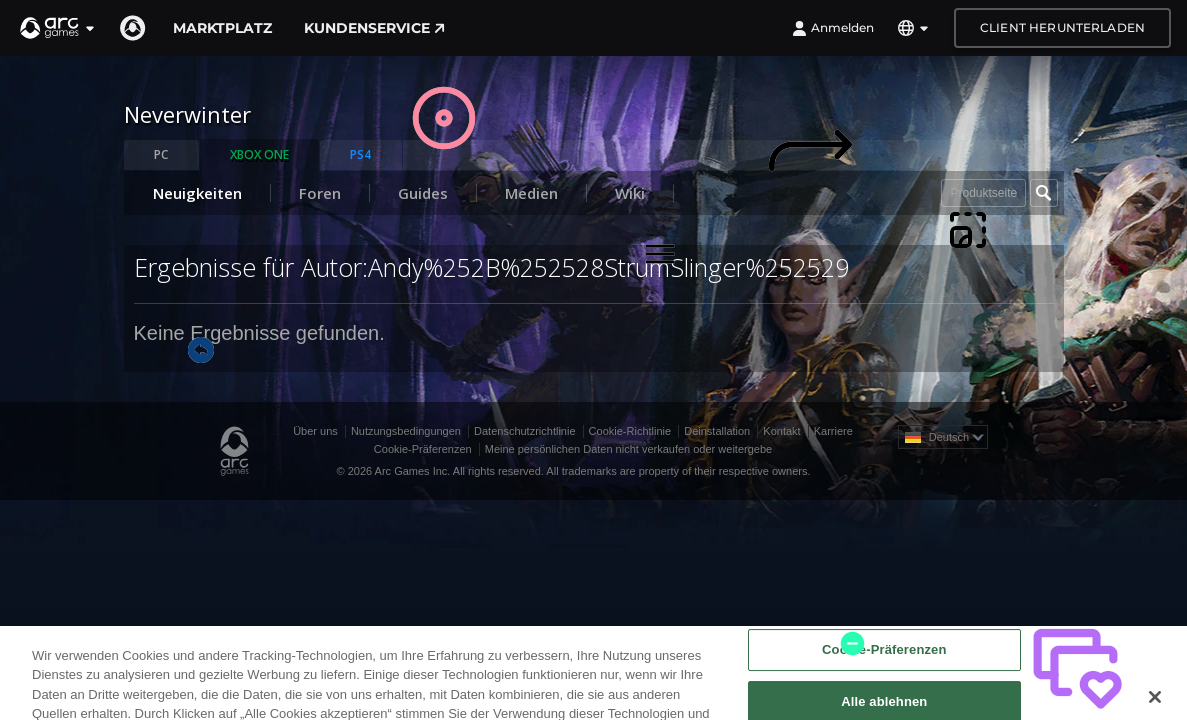 This screenshot has height=720, width=1187. I want to click on enable picture-in-picture mode for an image, so click(968, 230).